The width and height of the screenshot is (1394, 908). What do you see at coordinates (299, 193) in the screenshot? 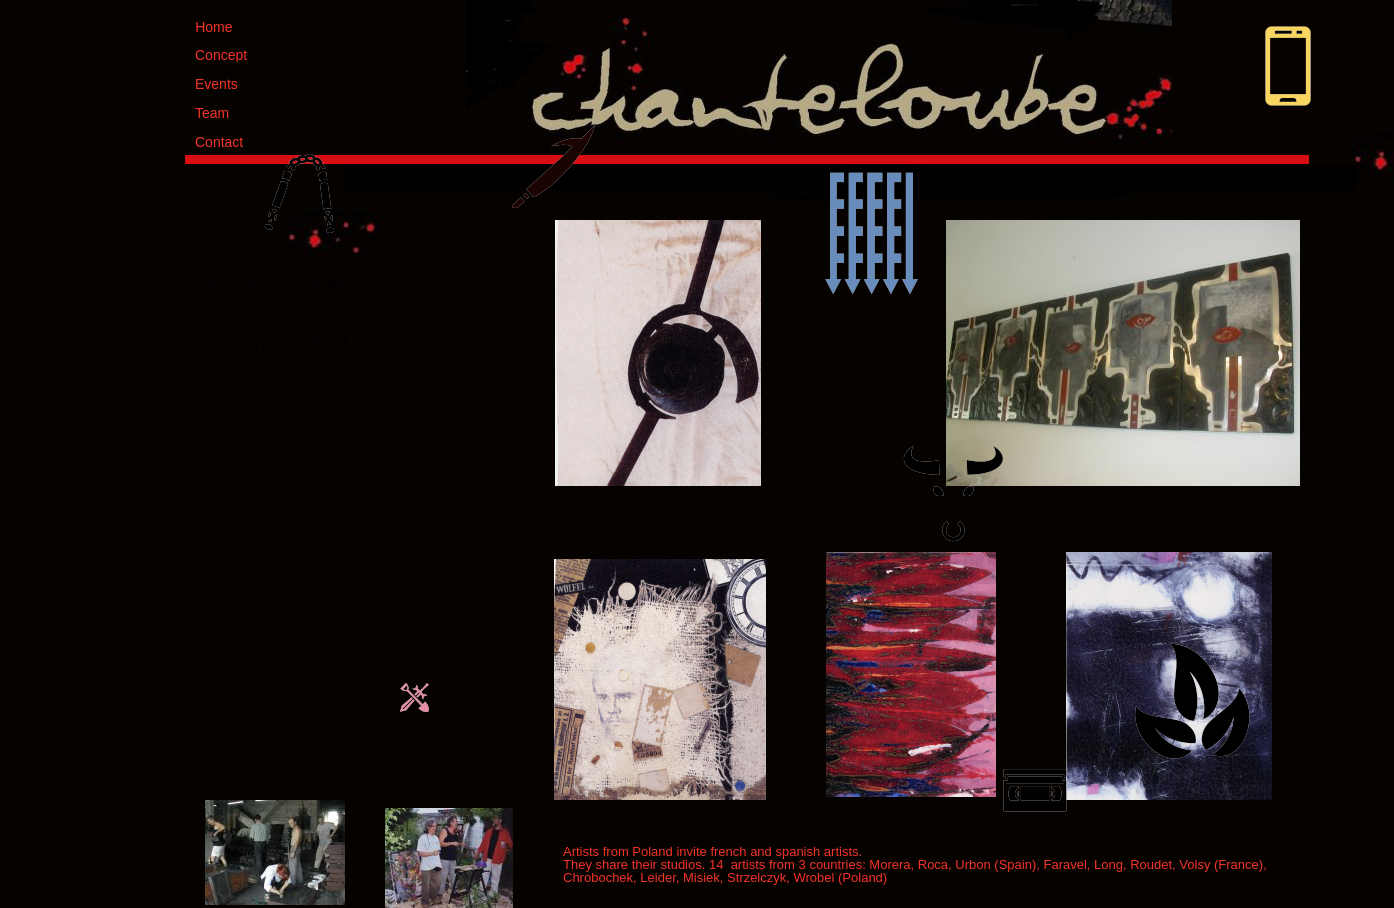
I see `select nunchaku weapon in game inventory` at bounding box center [299, 193].